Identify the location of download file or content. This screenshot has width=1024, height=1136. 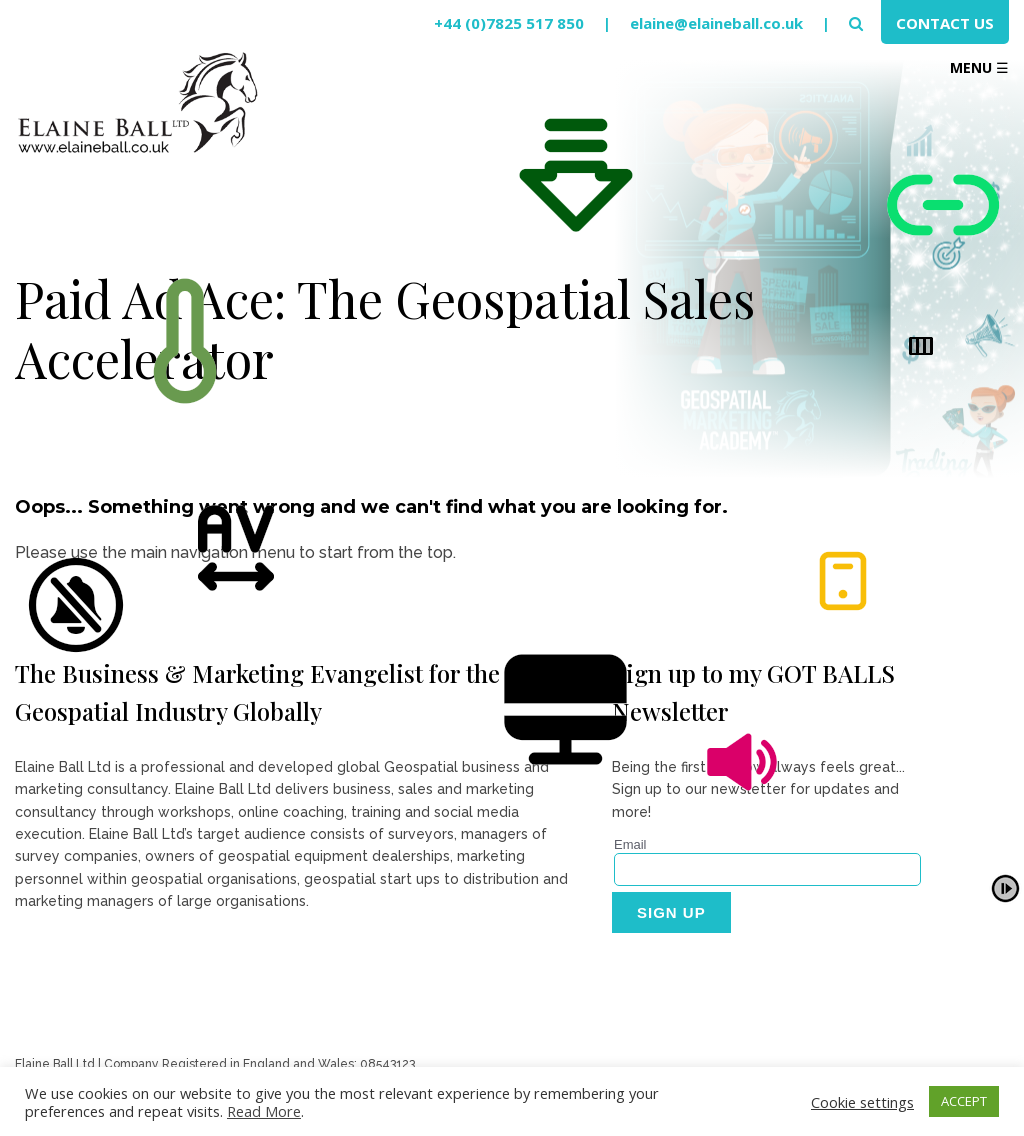
(576, 171).